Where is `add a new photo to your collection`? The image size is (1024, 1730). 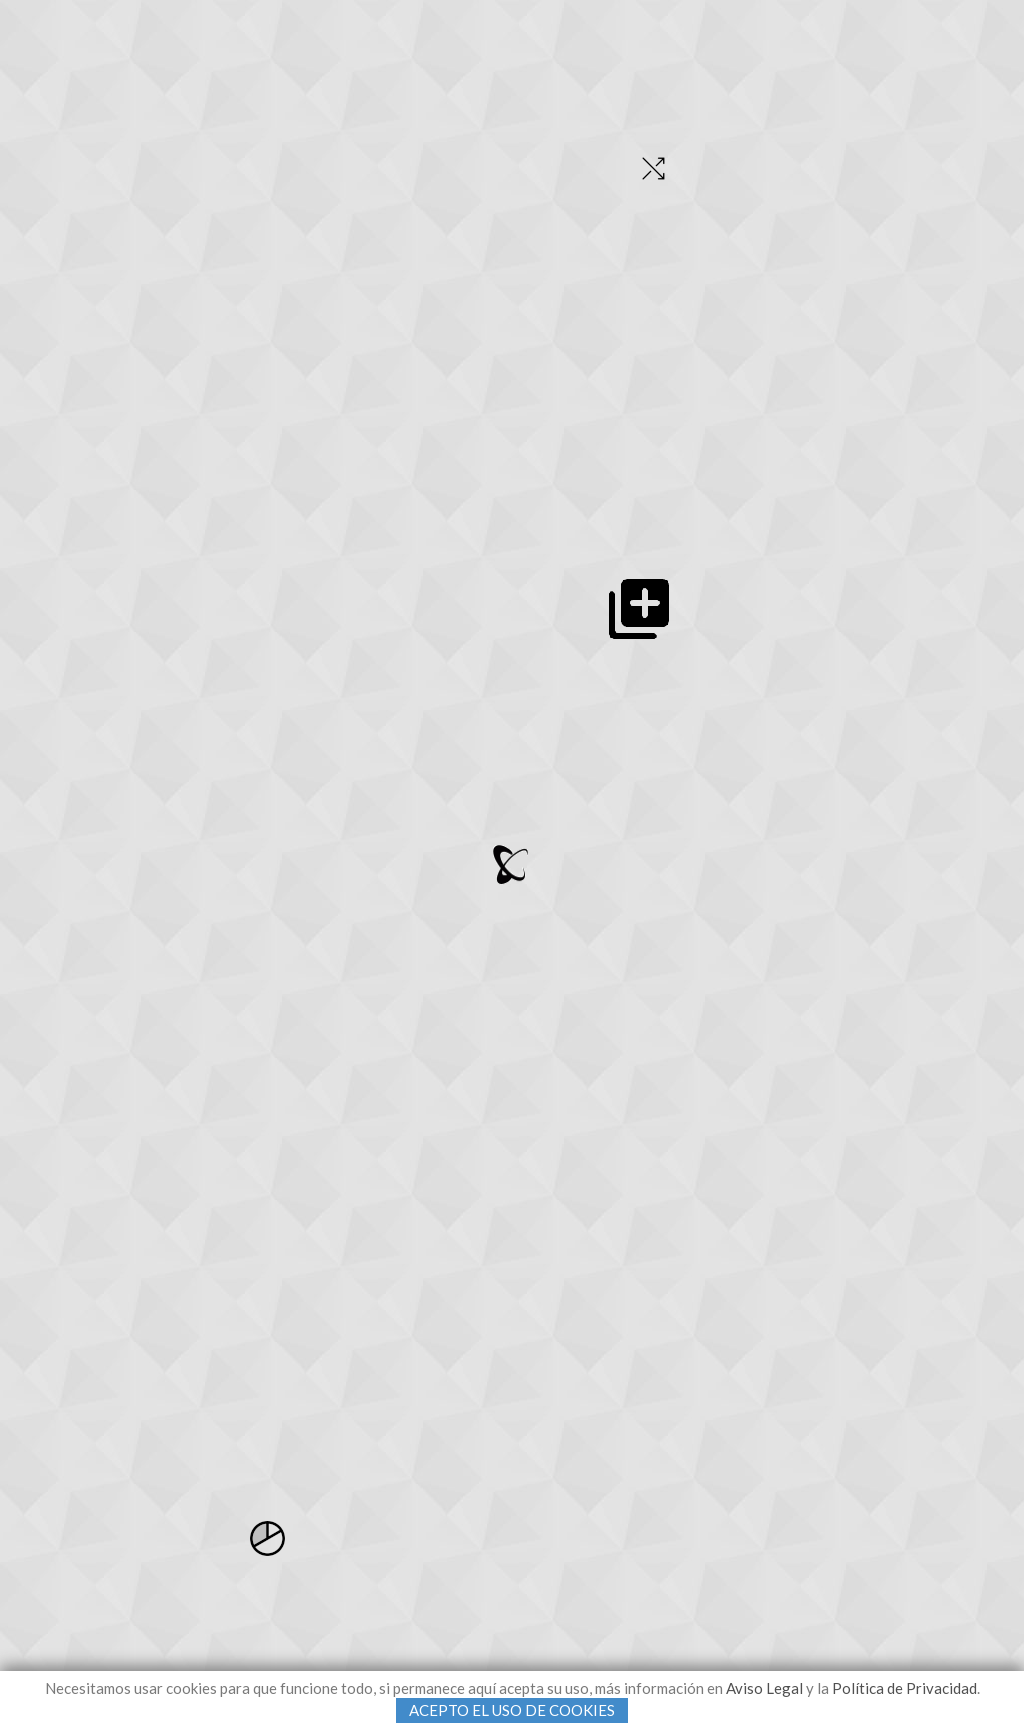 add a new photo to your collection is located at coordinates (639, 609).